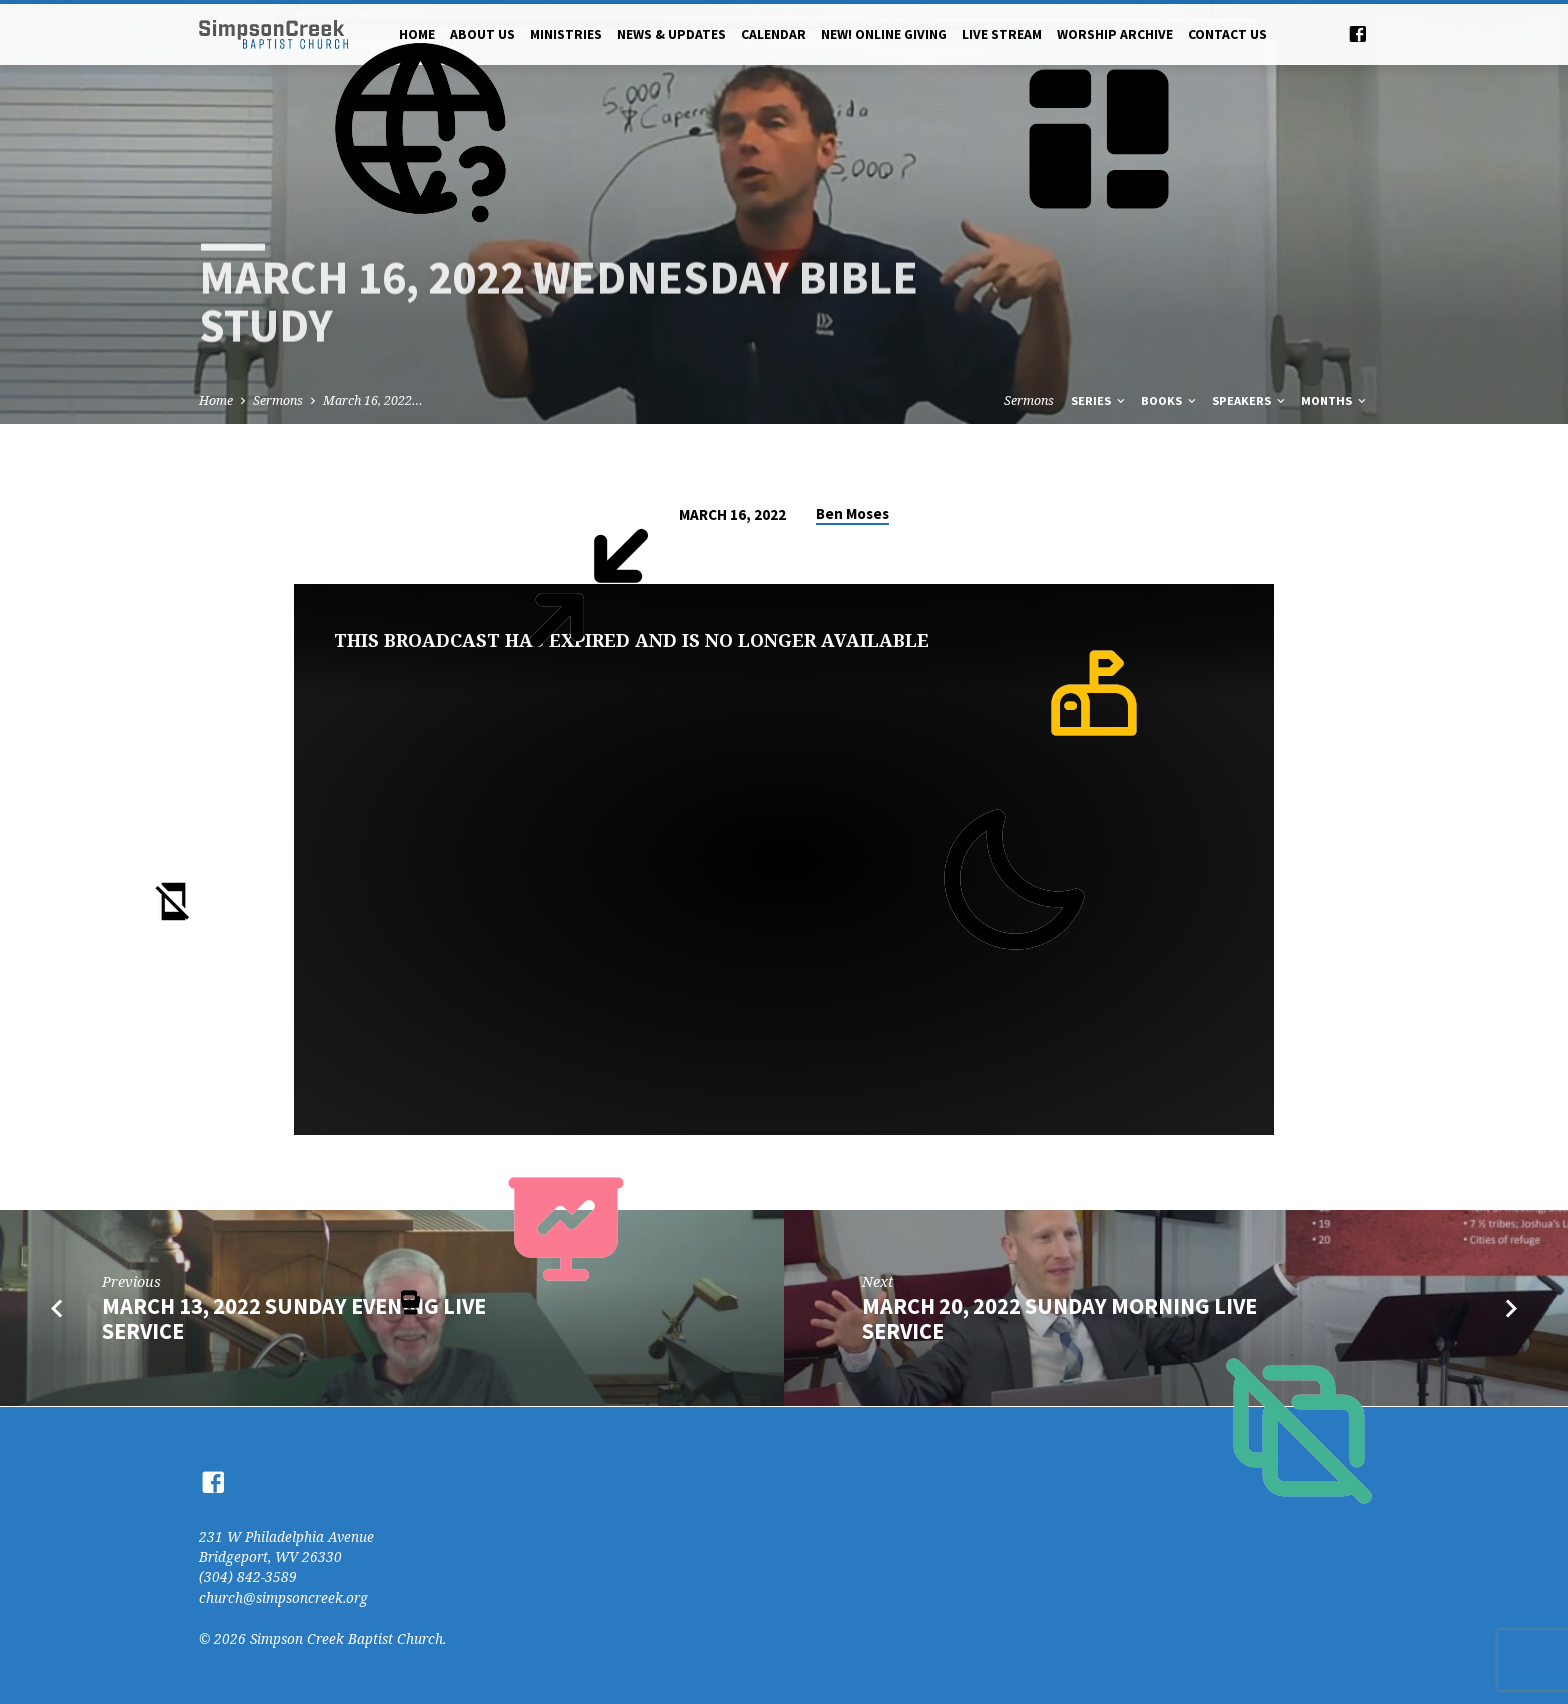 This screenshot has height=1704, width=1568. I want to click on no cell phone signal available, so click(173, 901).